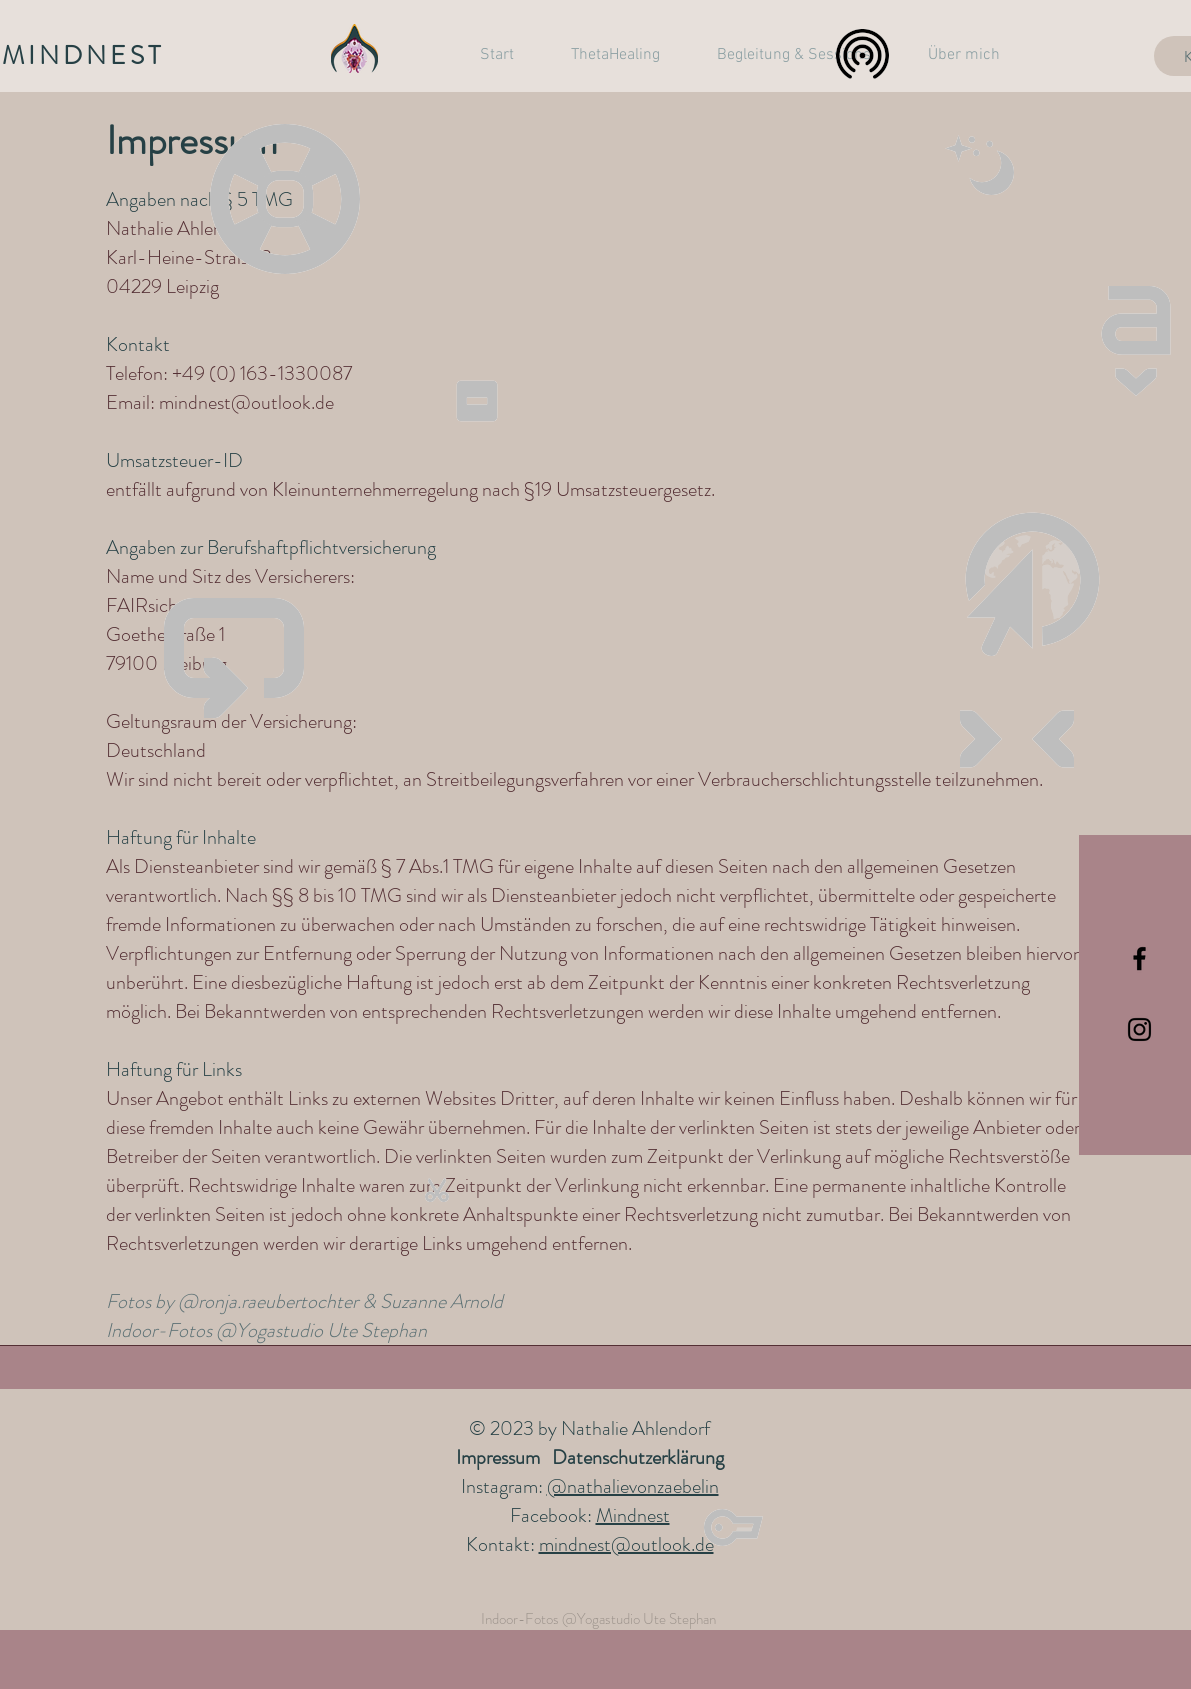 The width and height of the screenshot is (1191, 1689). I want to click on connect to a network server, so click(862, 55).